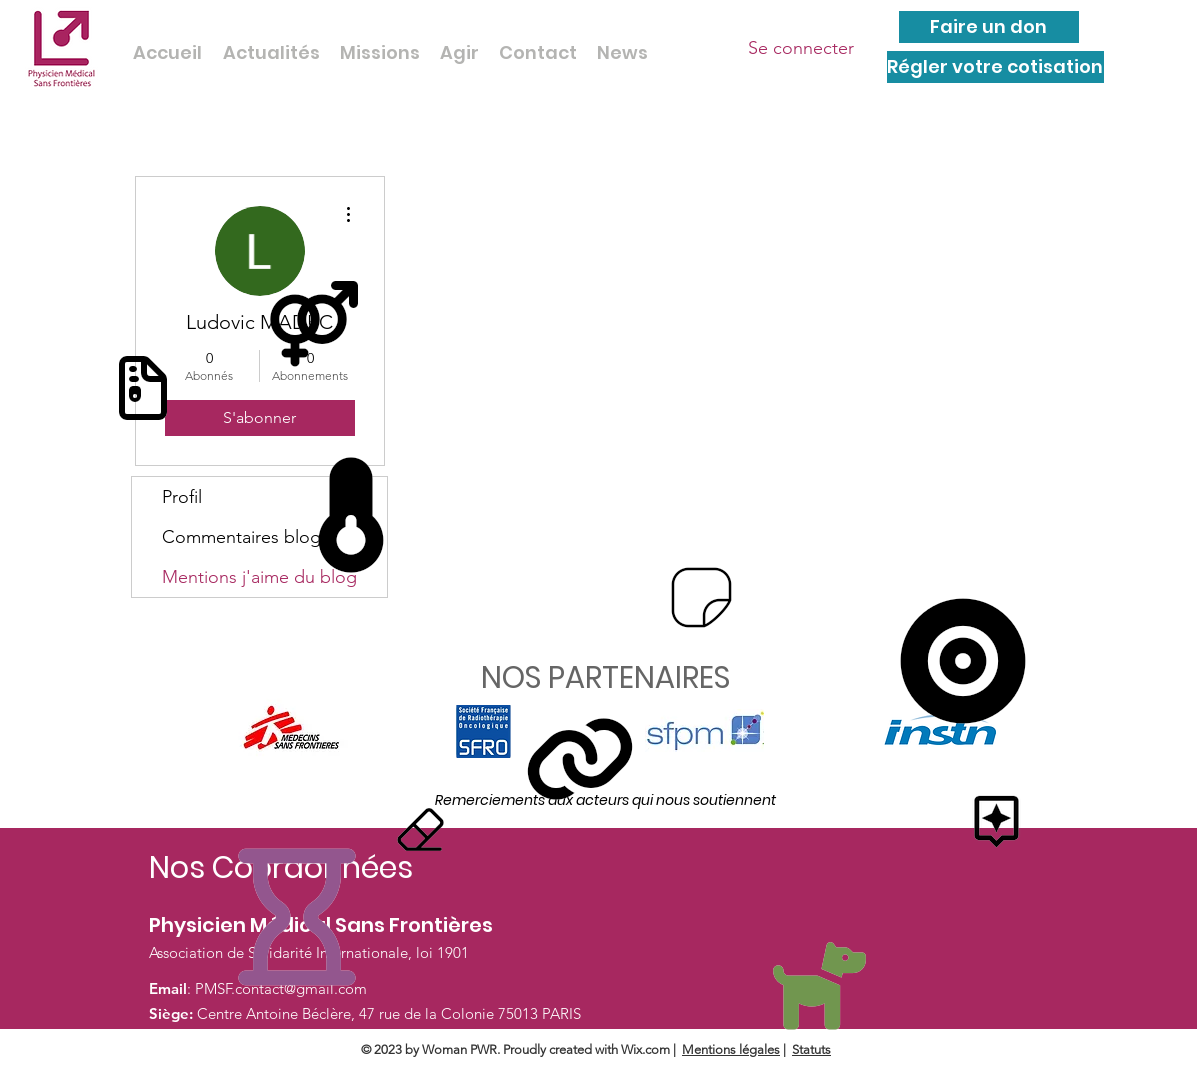  What do you see at coordinates (580, 759) in the screenshot?
I see `copy or share a link` at bounding box center [580, 759].